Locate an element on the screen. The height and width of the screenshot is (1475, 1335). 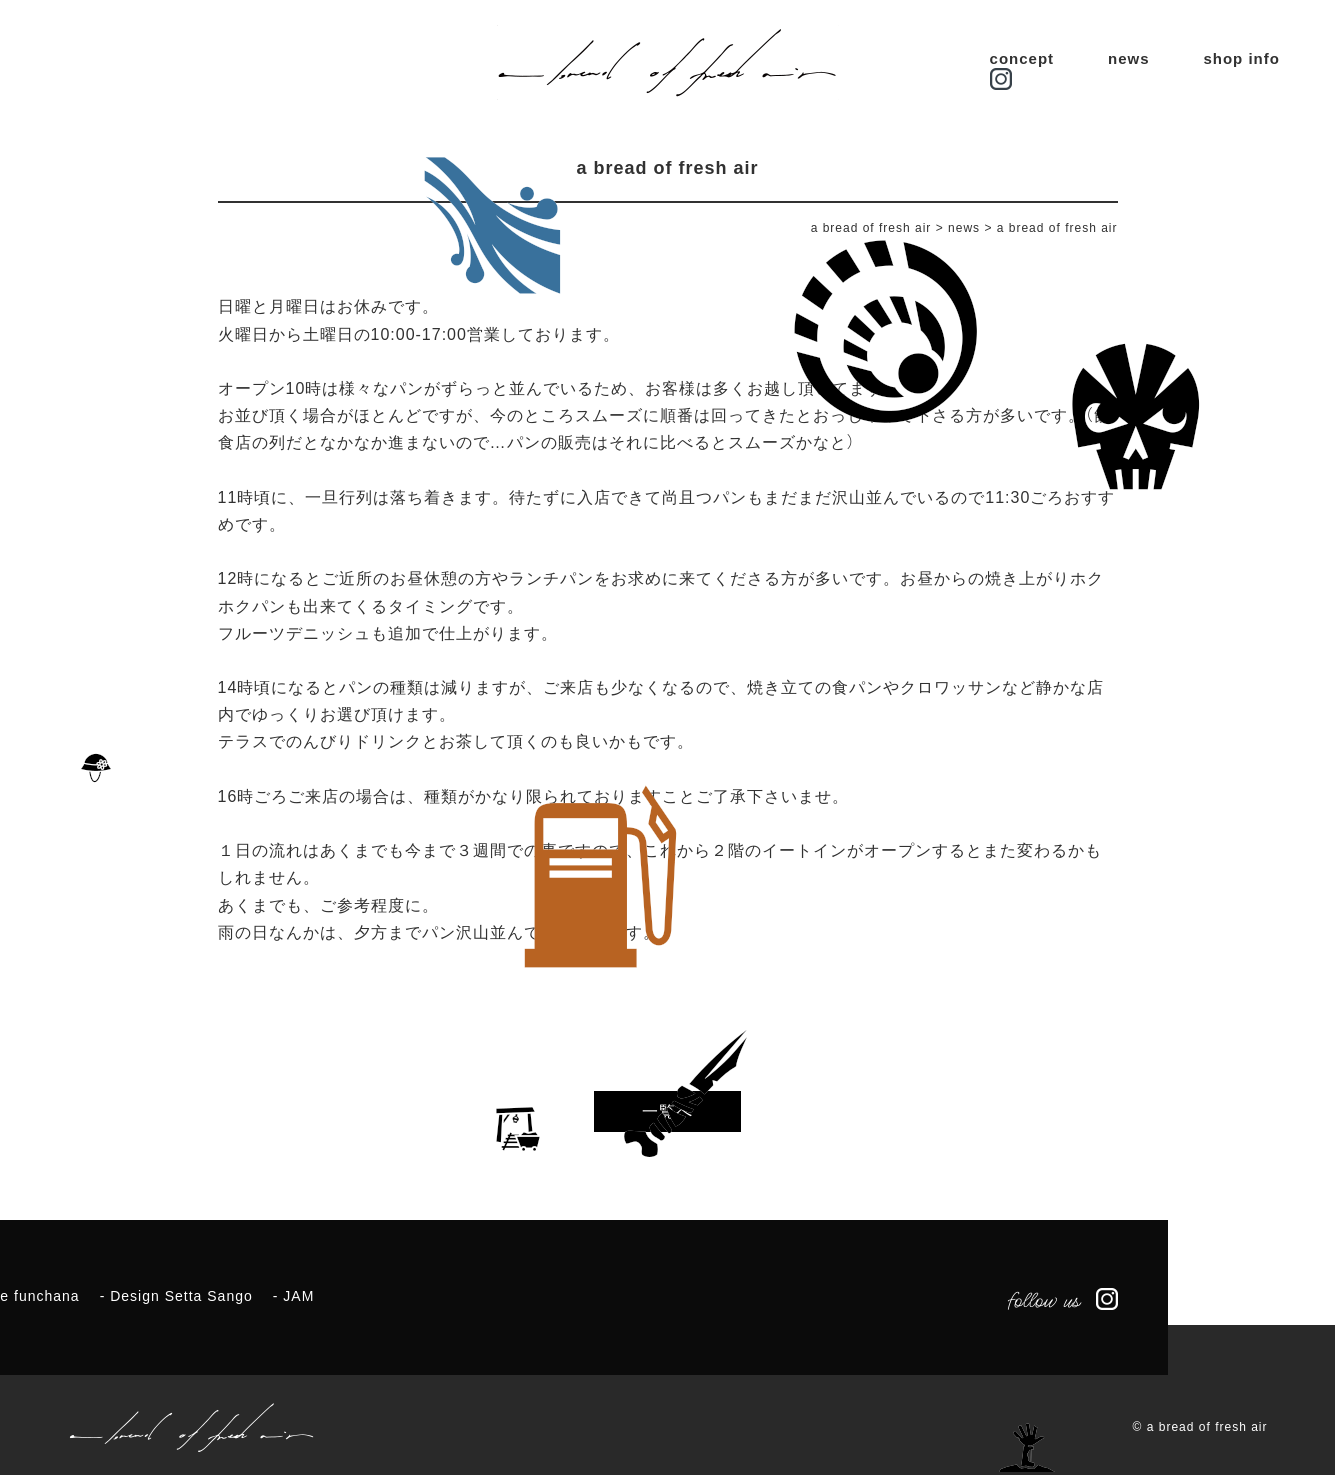
equip a bone knife weapon is located at coordinates (685, 1093).